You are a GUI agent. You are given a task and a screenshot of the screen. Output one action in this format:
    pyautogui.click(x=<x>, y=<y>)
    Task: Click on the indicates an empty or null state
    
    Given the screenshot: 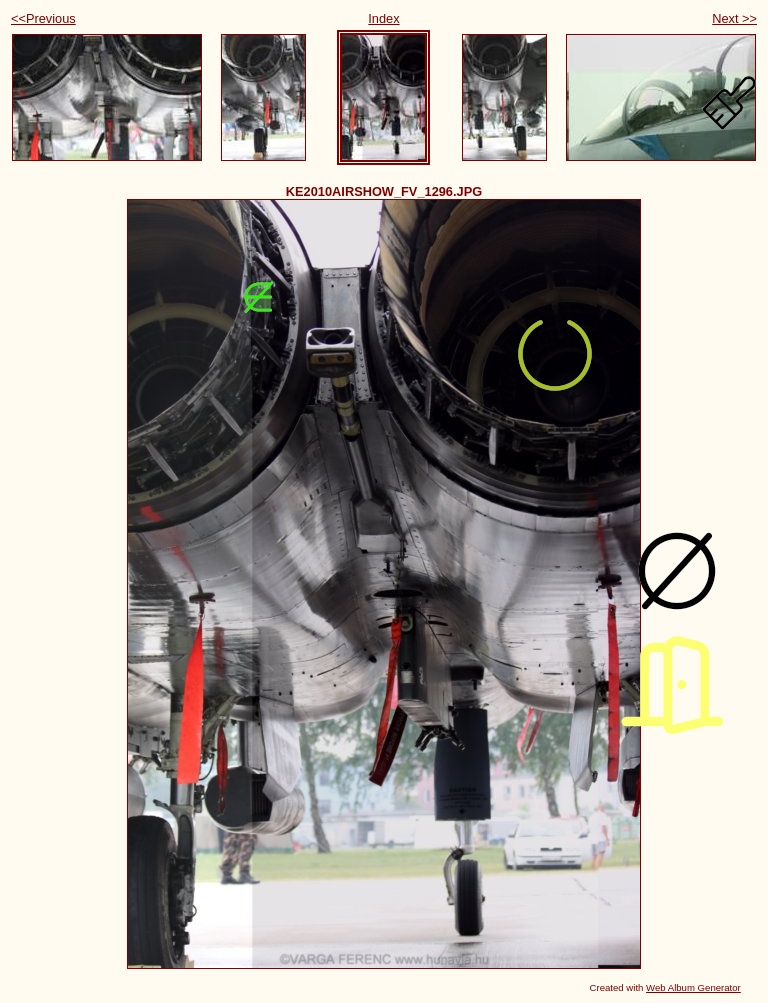 What is the action you would take?
    pyautogui.click(x=677, y=571)
    